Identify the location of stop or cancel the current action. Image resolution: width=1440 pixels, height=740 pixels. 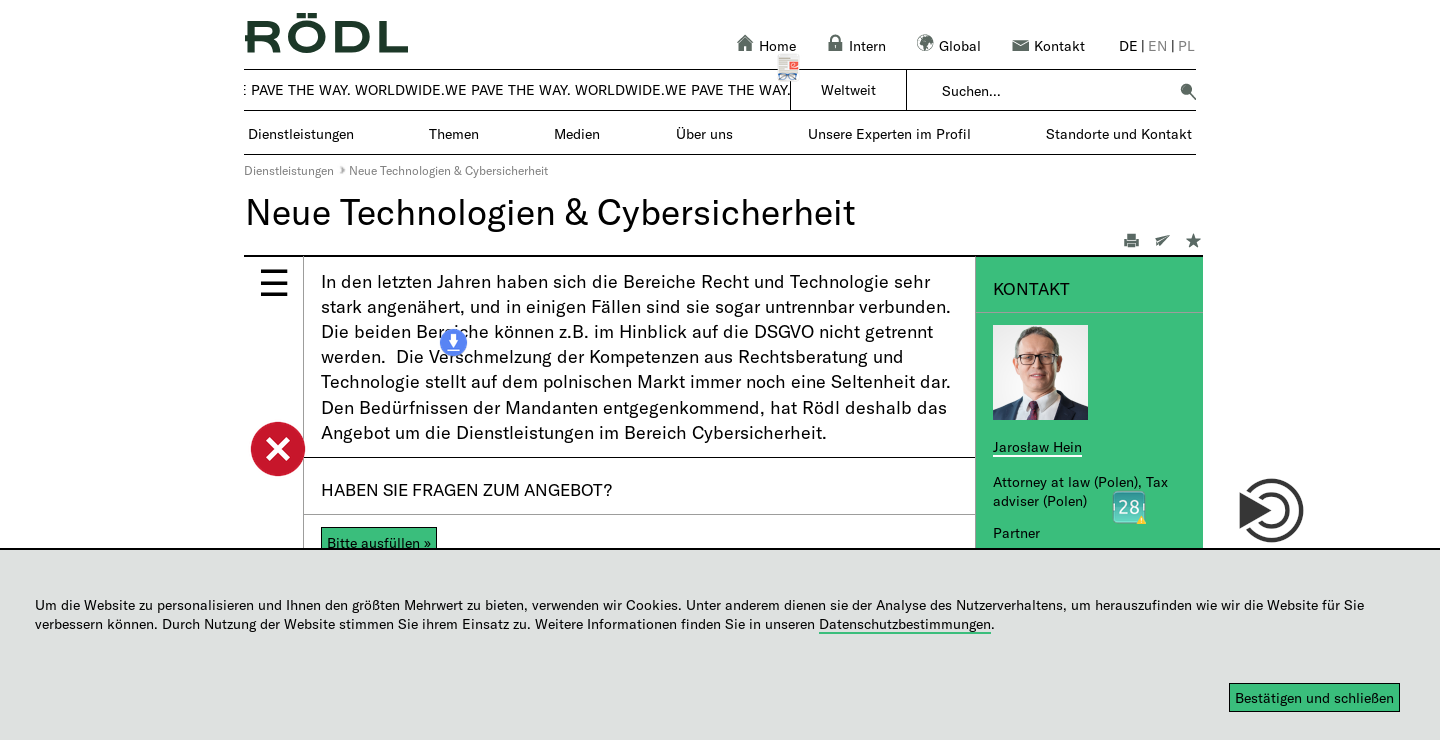
(278, 449).